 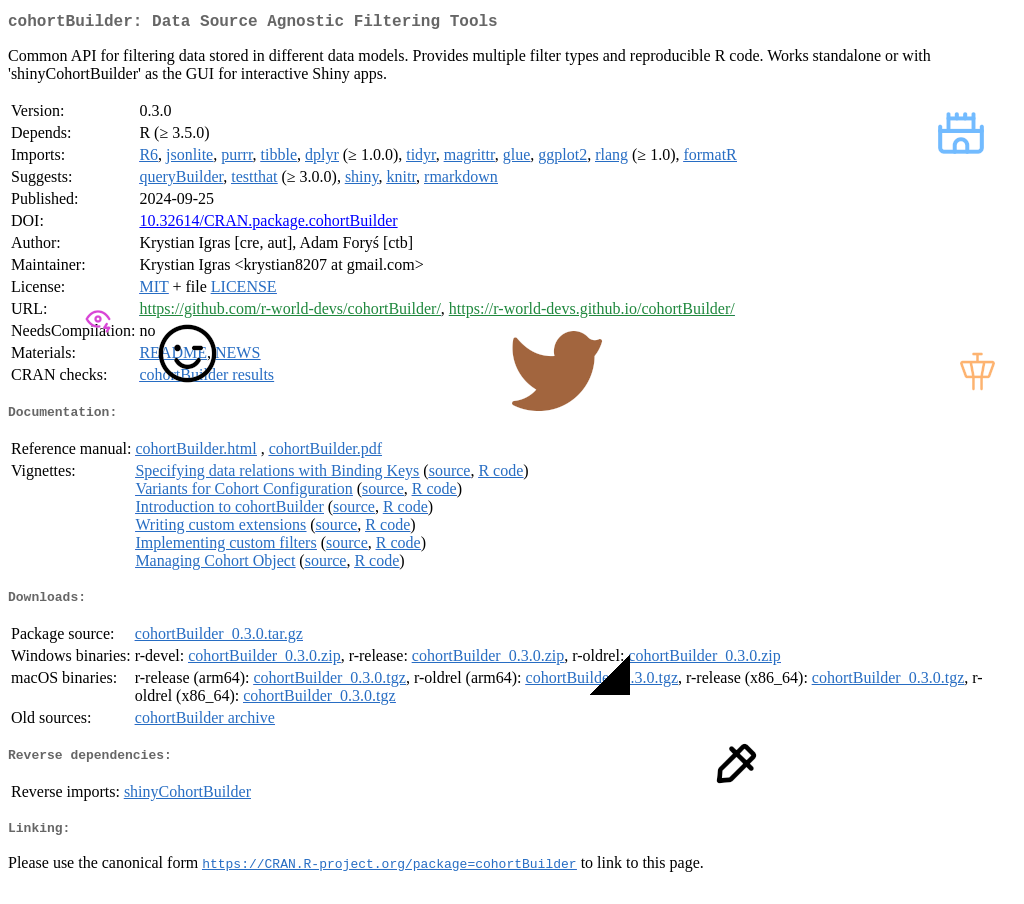 I want to click on insert a winking emoji into your message, so click(x=187, y=353).